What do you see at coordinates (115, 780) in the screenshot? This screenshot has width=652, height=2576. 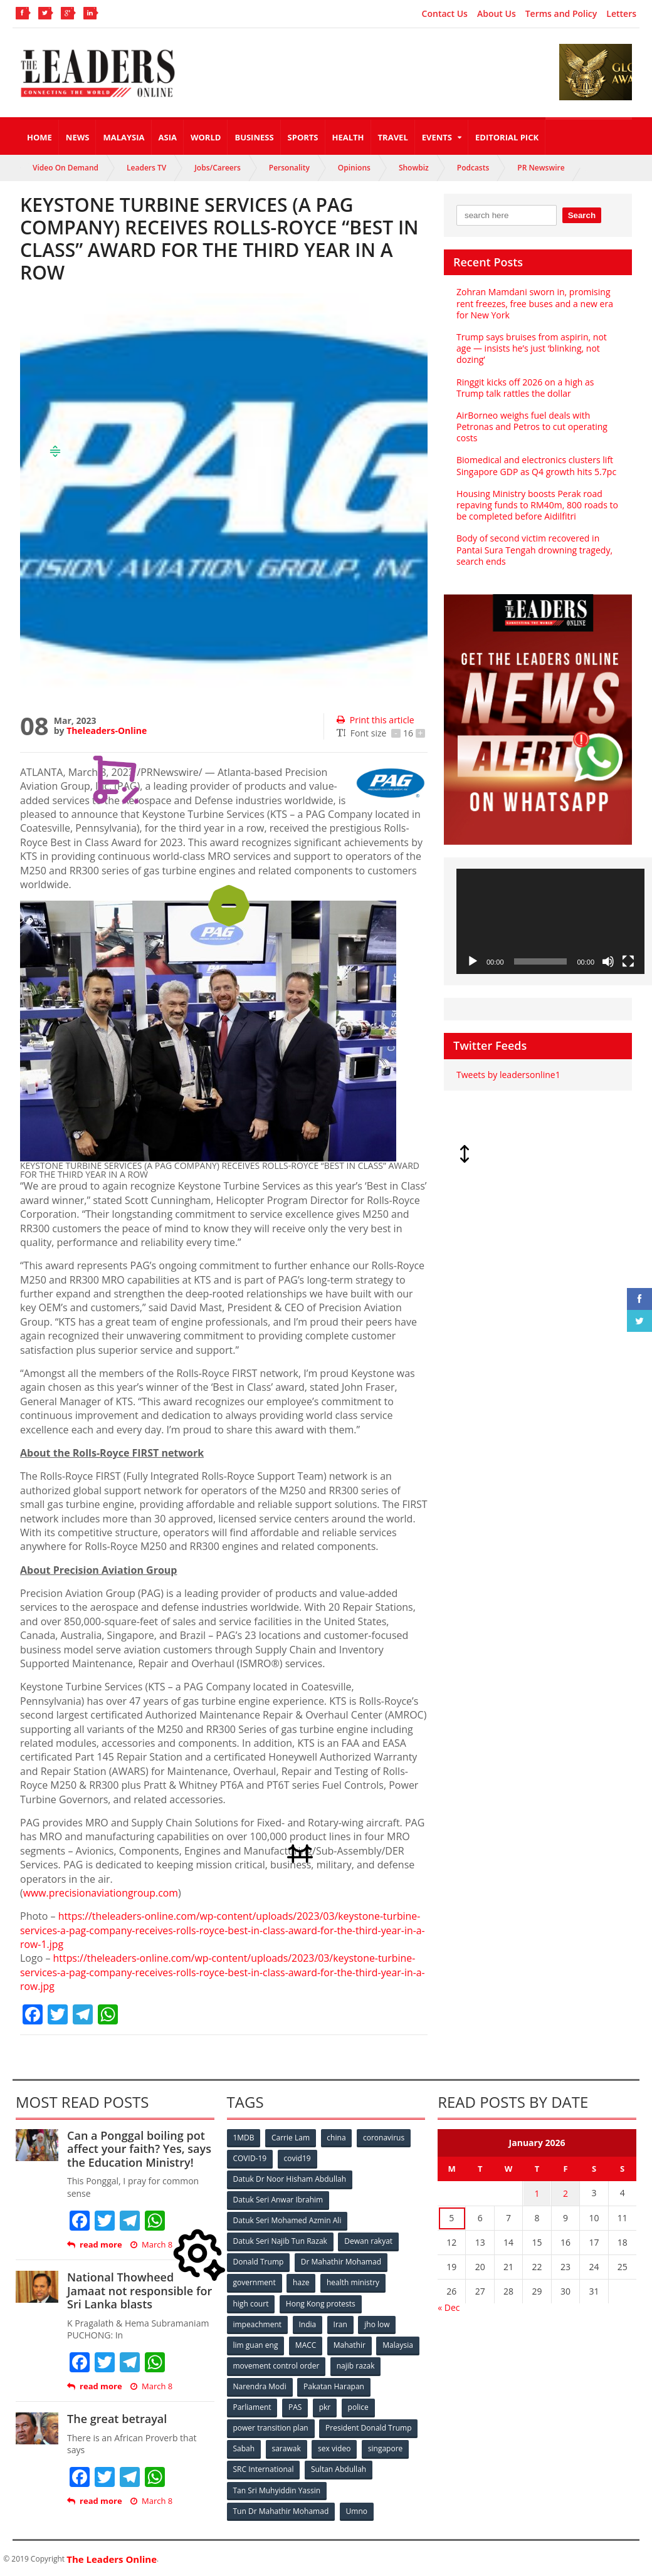 I see `view discounted items in your cart` at bounding box center [115, 780].